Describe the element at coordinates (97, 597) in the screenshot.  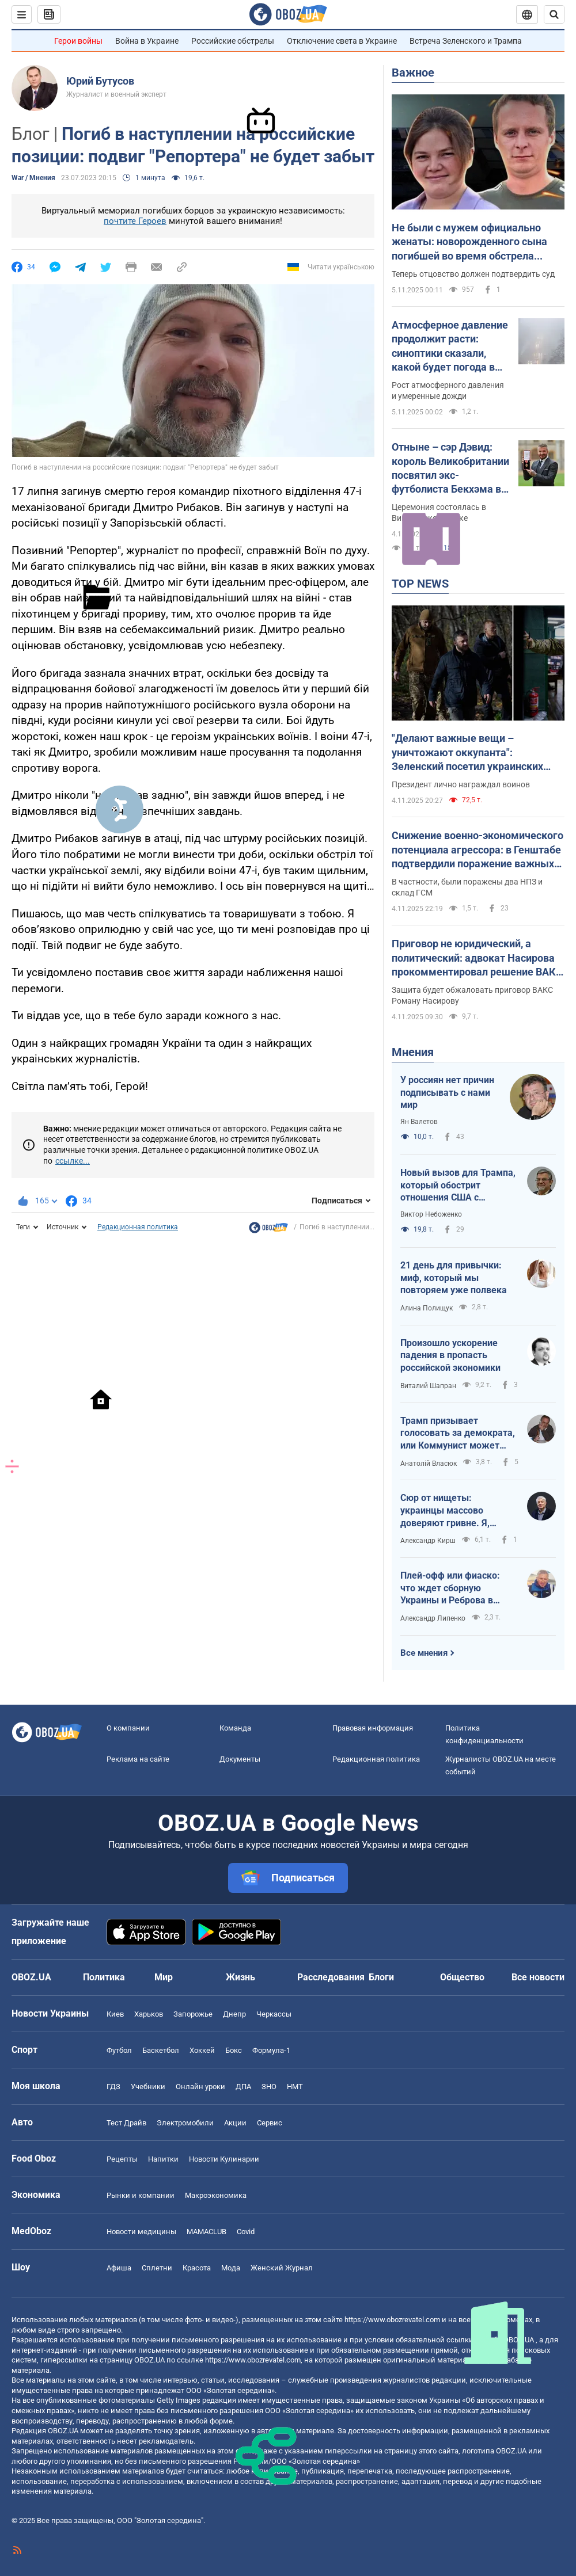
I see `open folder to view contents` at that location.